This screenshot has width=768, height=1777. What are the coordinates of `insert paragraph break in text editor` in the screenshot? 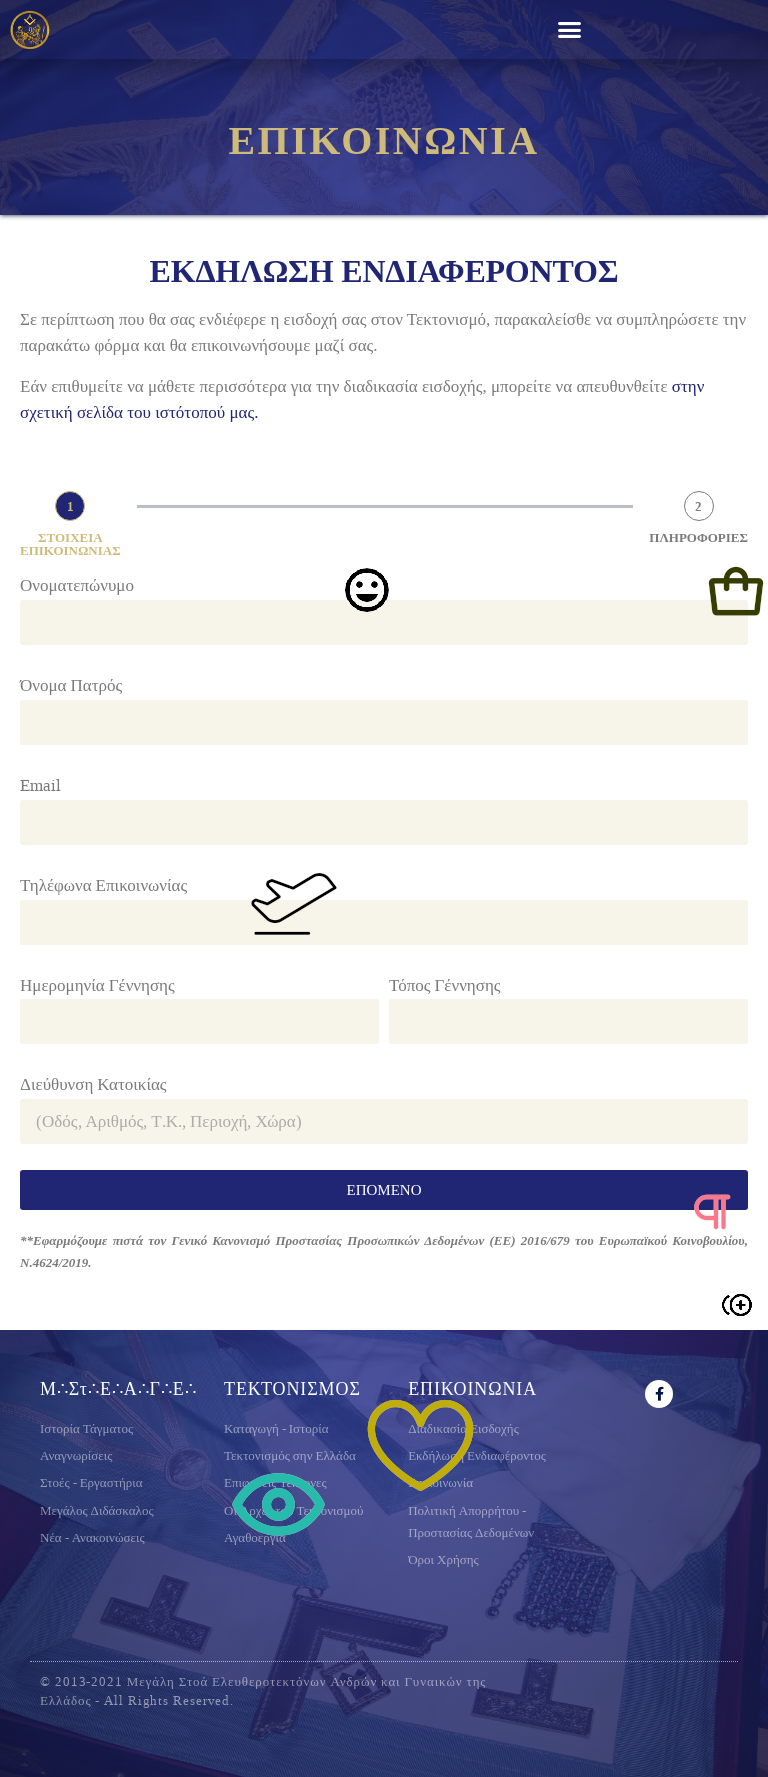 It's located at (713, 1212).